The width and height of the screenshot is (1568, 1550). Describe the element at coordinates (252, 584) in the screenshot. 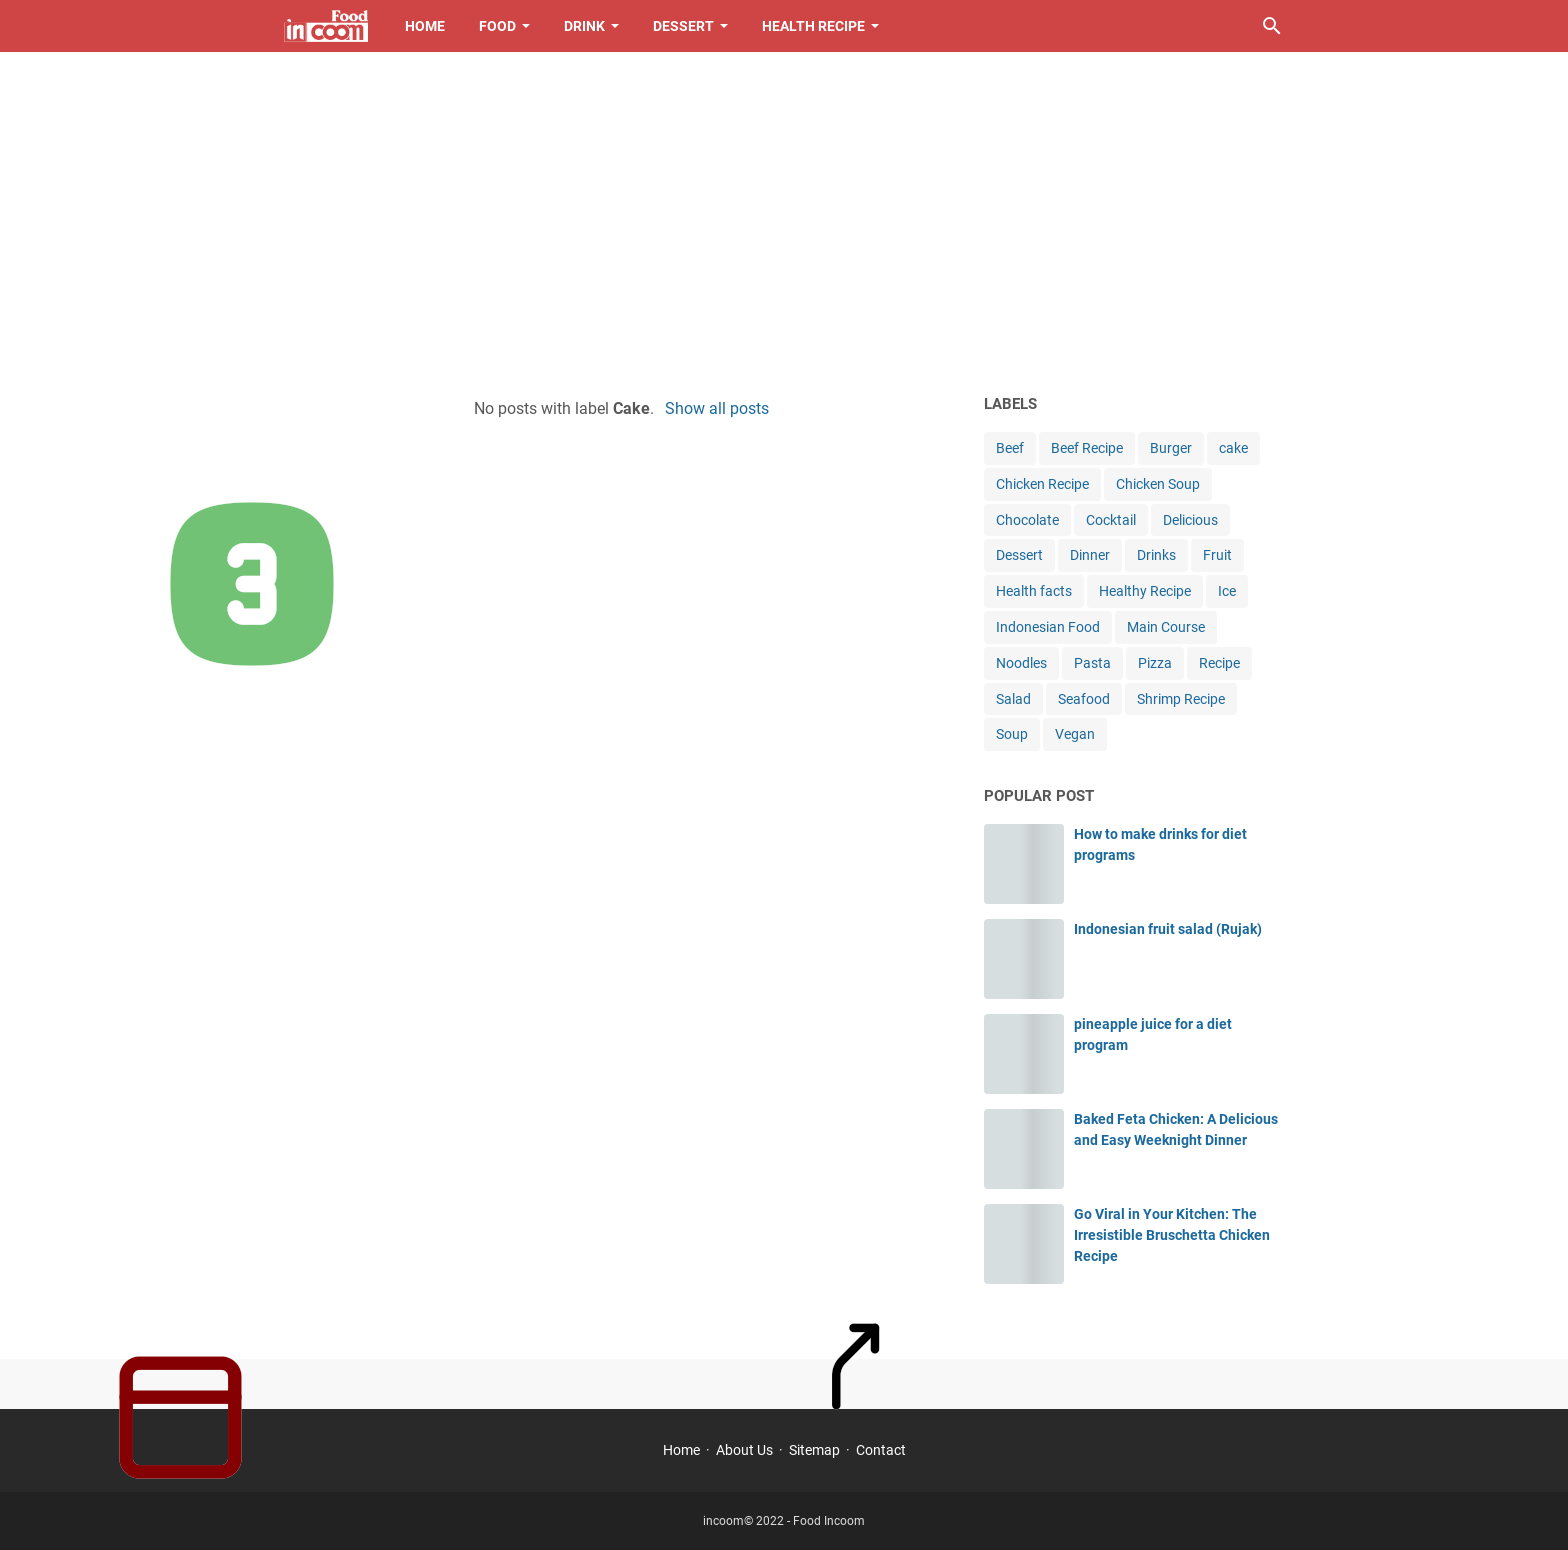

I see `indicates step 3 in a multi-step process` at that location.